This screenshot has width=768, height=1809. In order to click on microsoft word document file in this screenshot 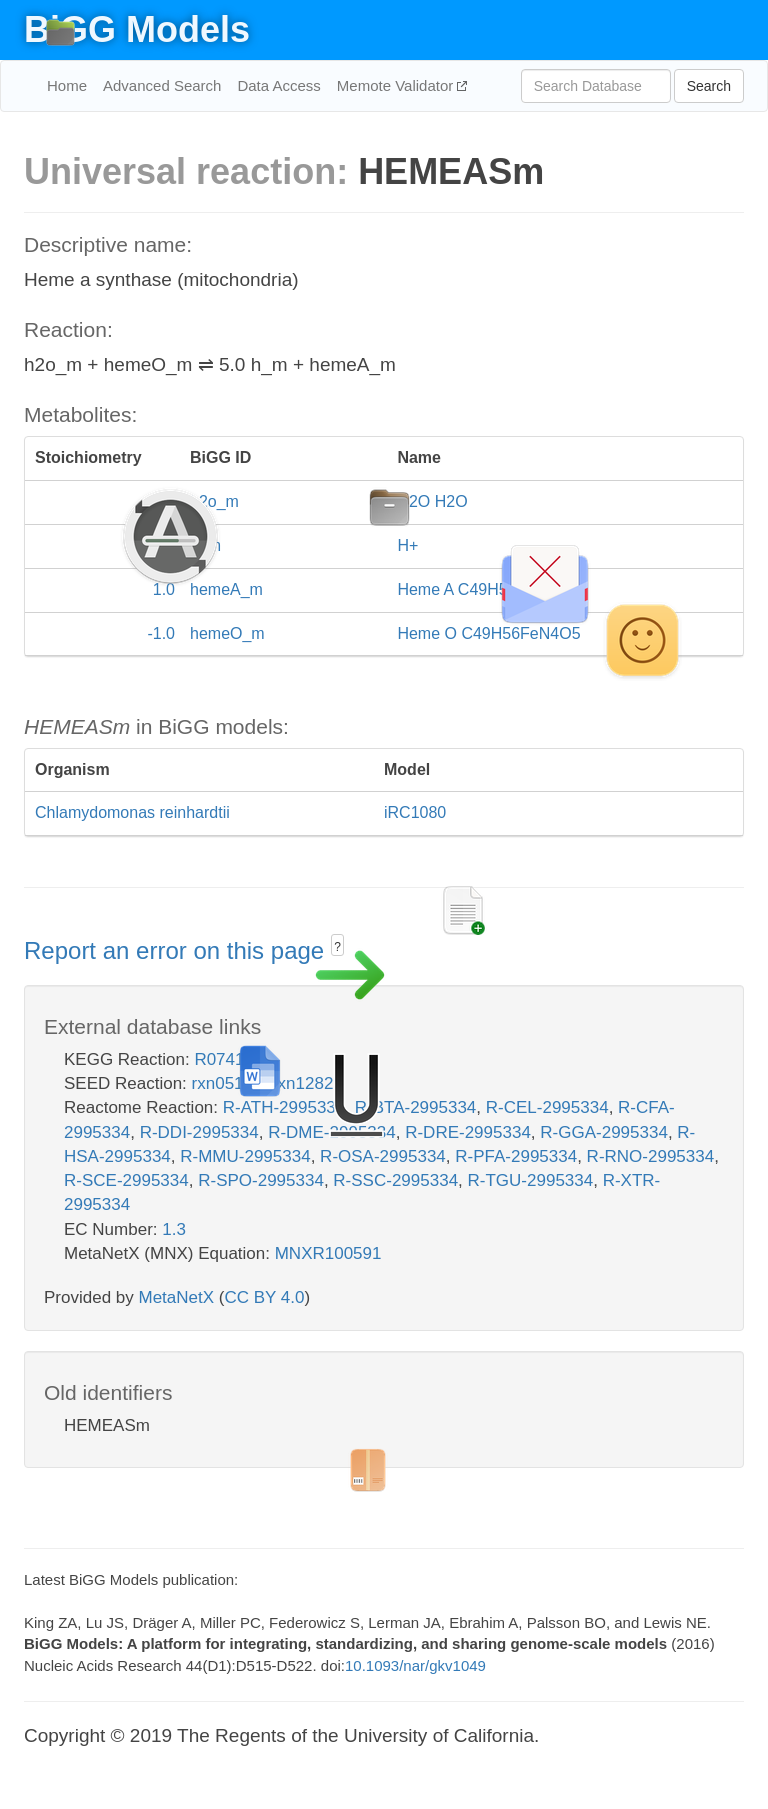, I will do `click(260, 1071)`.